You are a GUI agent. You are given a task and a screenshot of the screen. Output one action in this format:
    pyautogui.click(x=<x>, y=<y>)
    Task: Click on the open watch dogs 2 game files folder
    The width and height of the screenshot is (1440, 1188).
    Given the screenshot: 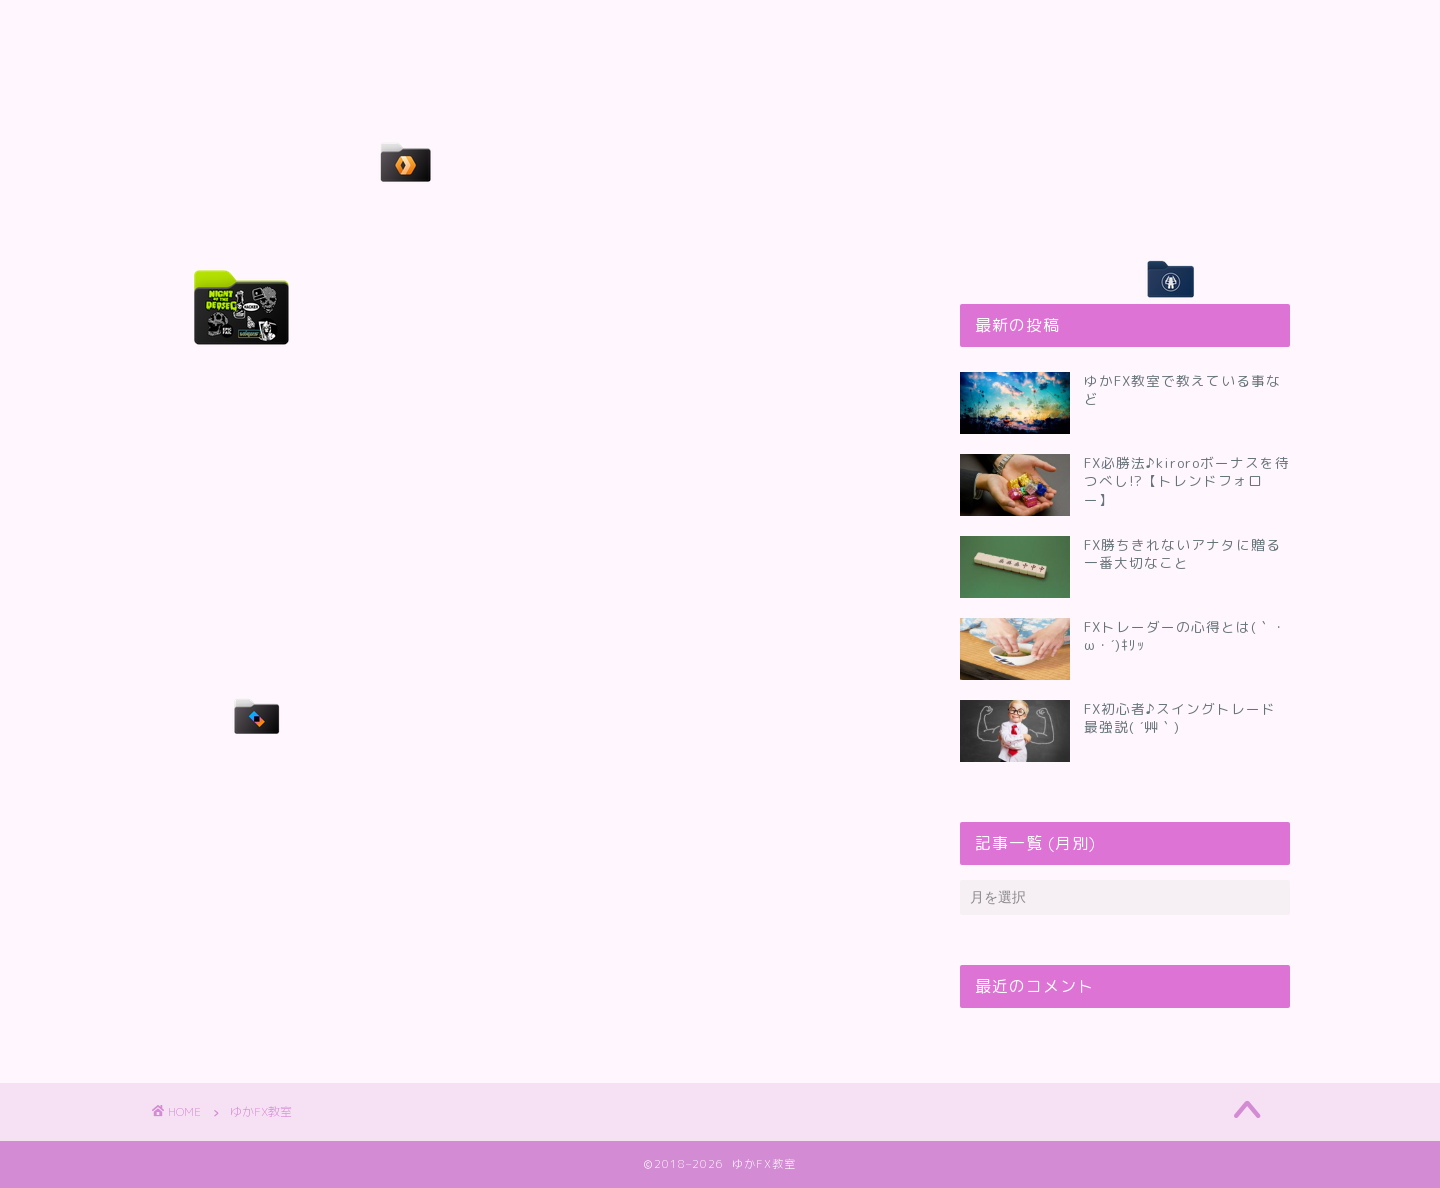 What is the action you would take?
    pyautogui.click(x=241, y=310)
    